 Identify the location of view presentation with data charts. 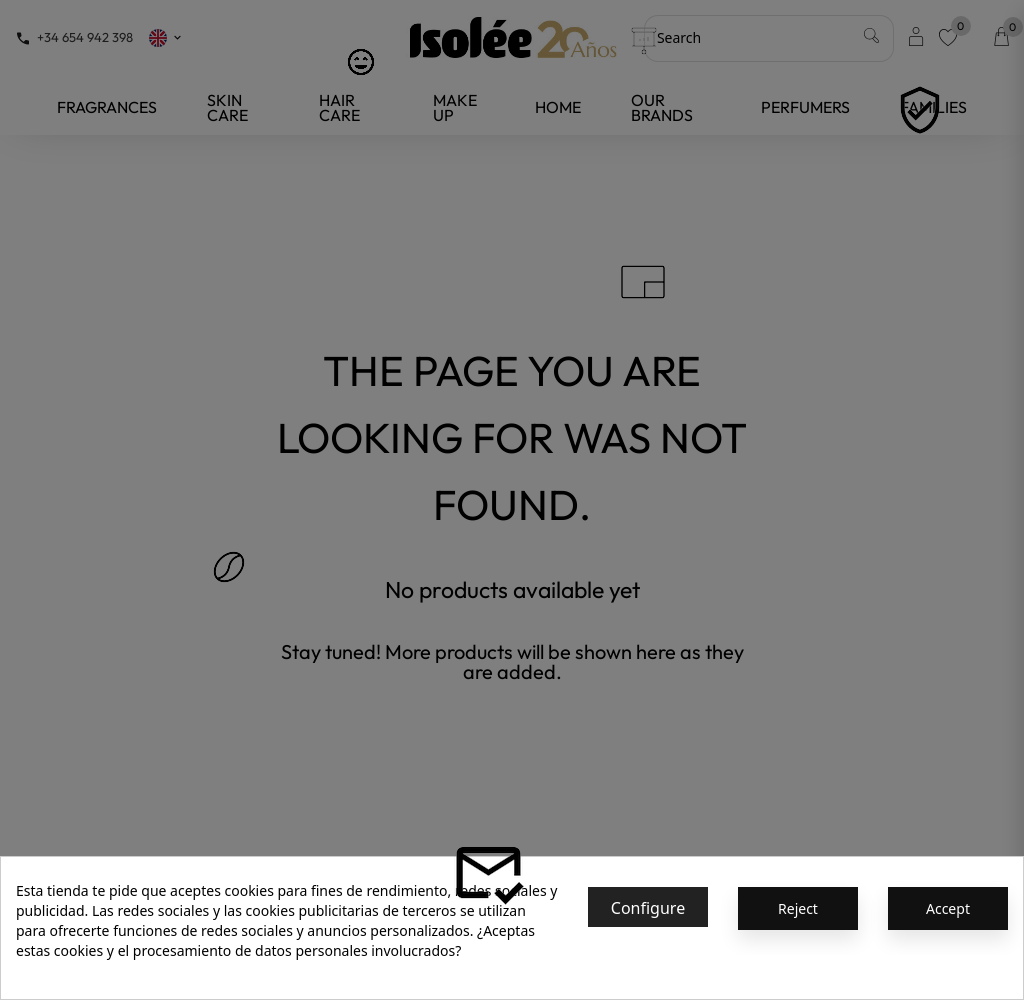
(644, 39).